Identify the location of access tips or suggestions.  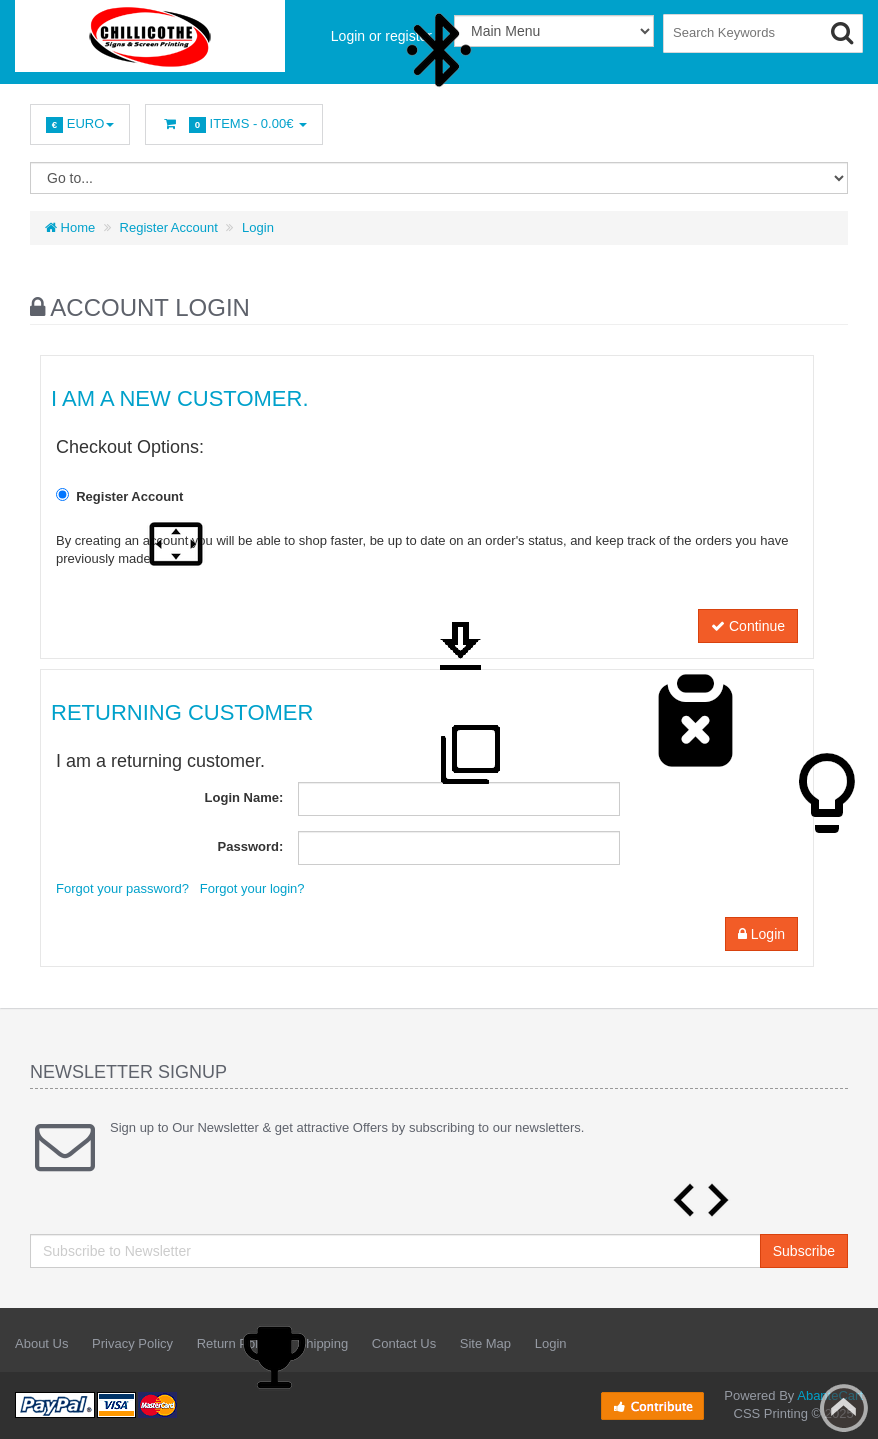
(827, 793).